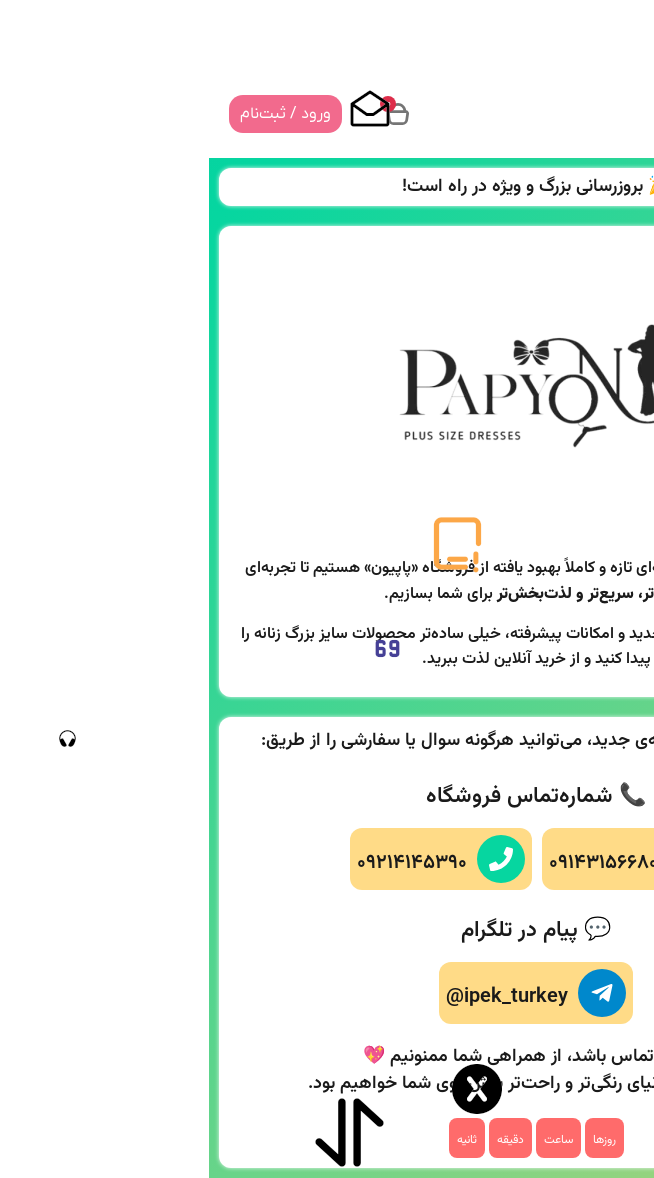 The image size is (654, 1178). What do you see at coordinates (67, 738) in the screenshot?
I see `contact customer support` at bounding box center [67, 738].